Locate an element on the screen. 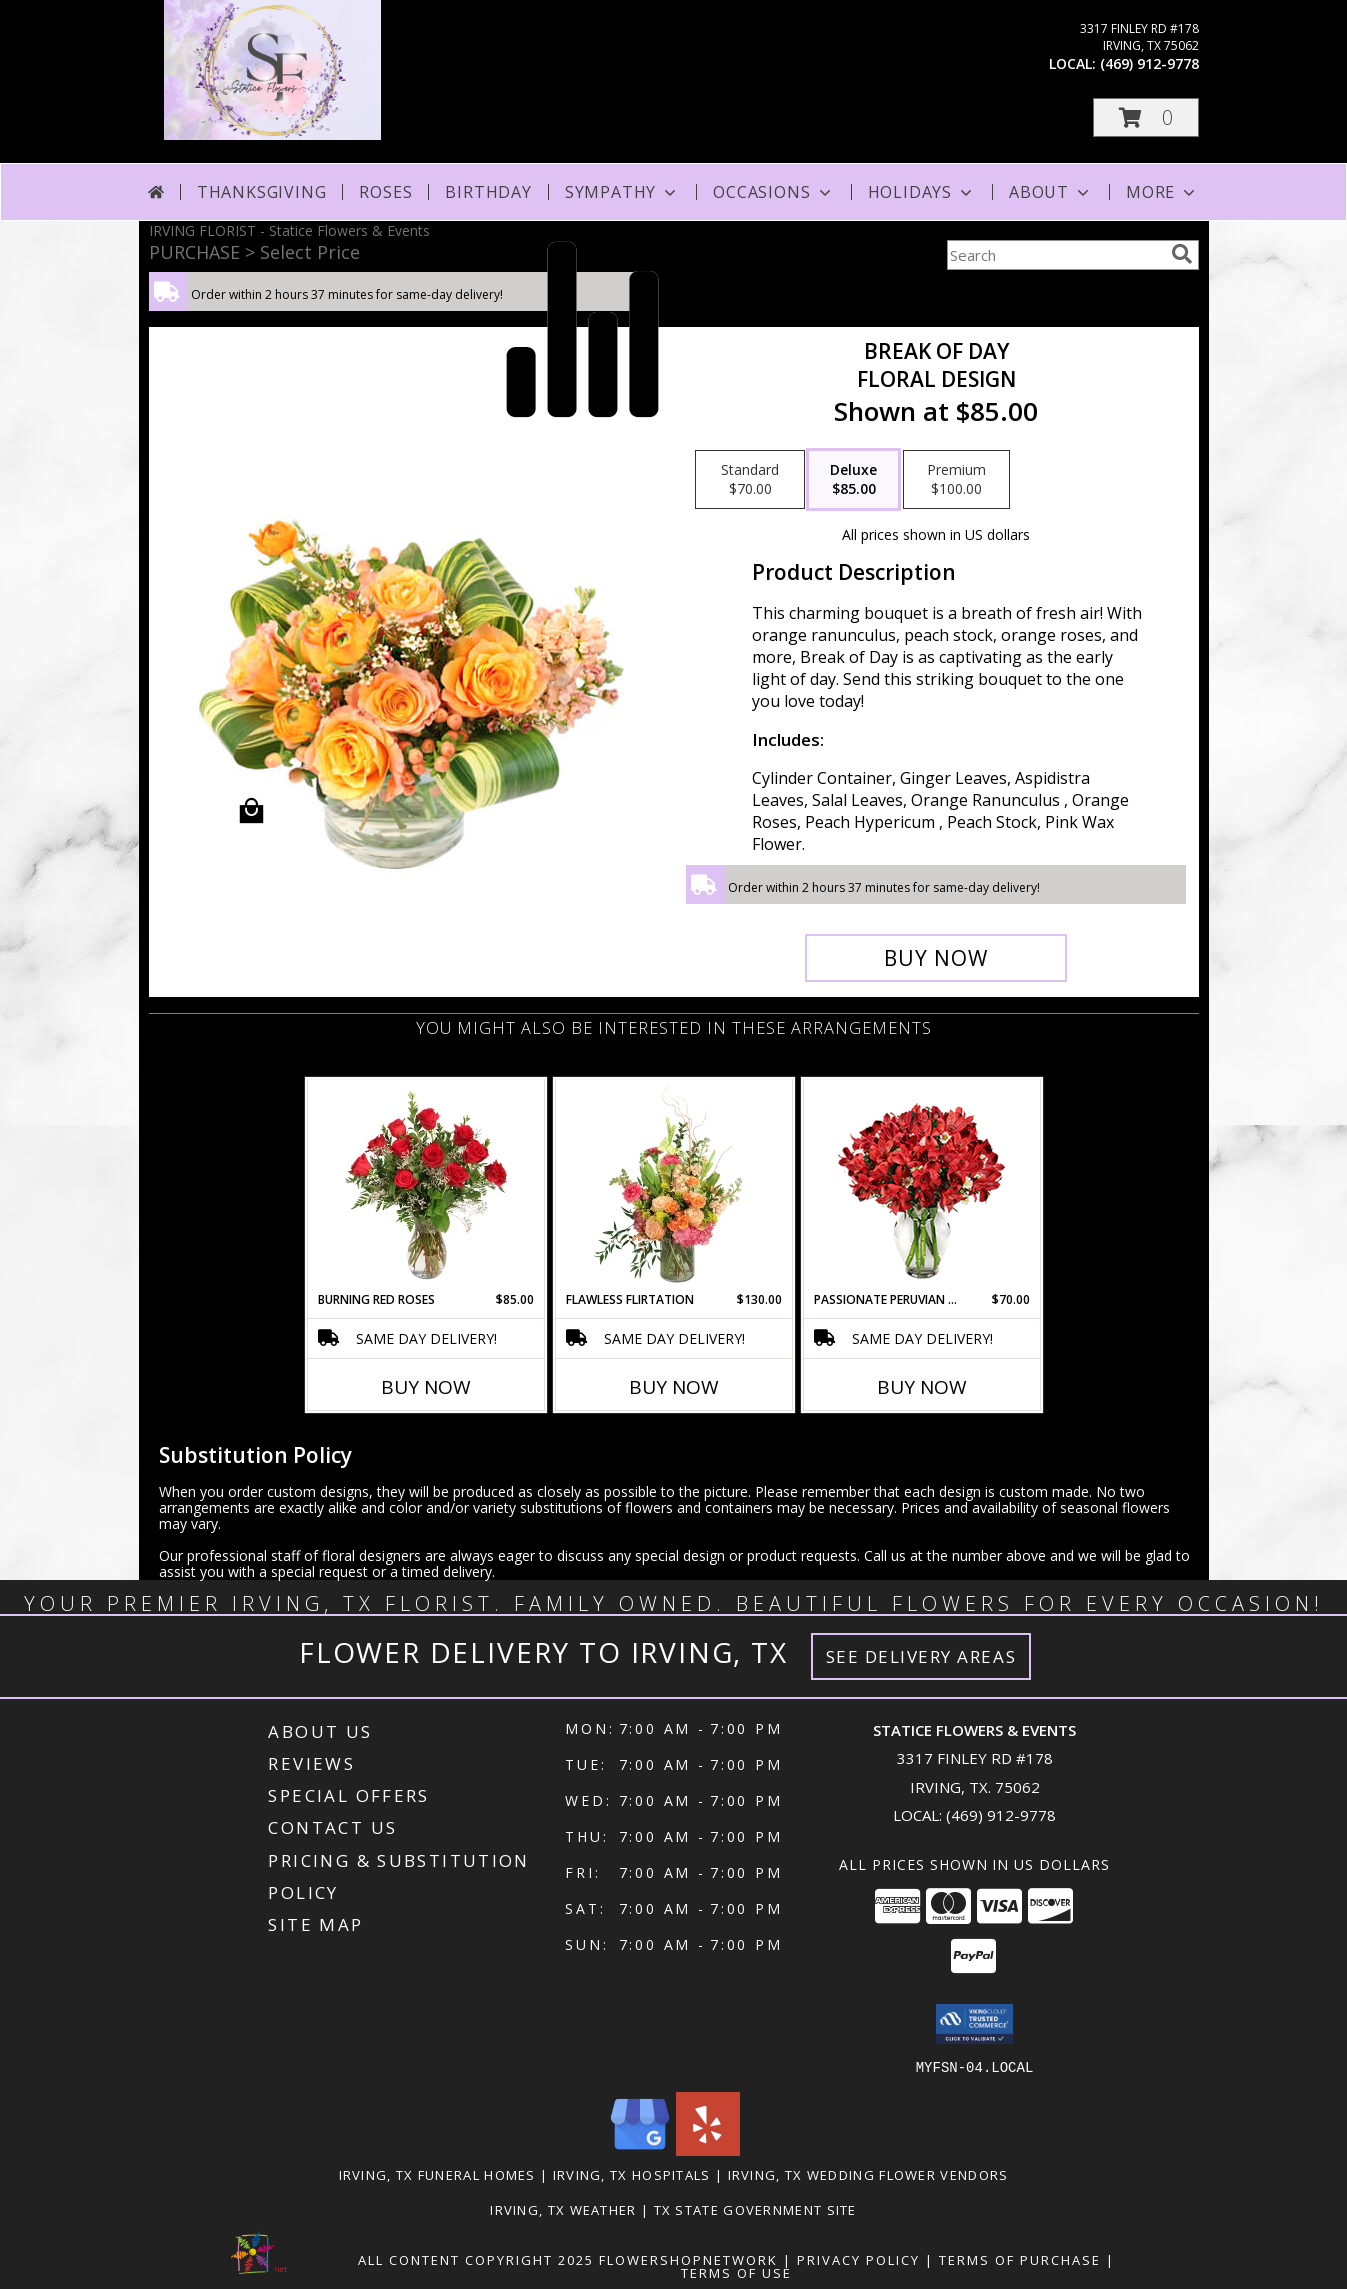 The width and height of the screenshot is (1347, 2289). view statistics and analytics is located at coordinates (582, 329).